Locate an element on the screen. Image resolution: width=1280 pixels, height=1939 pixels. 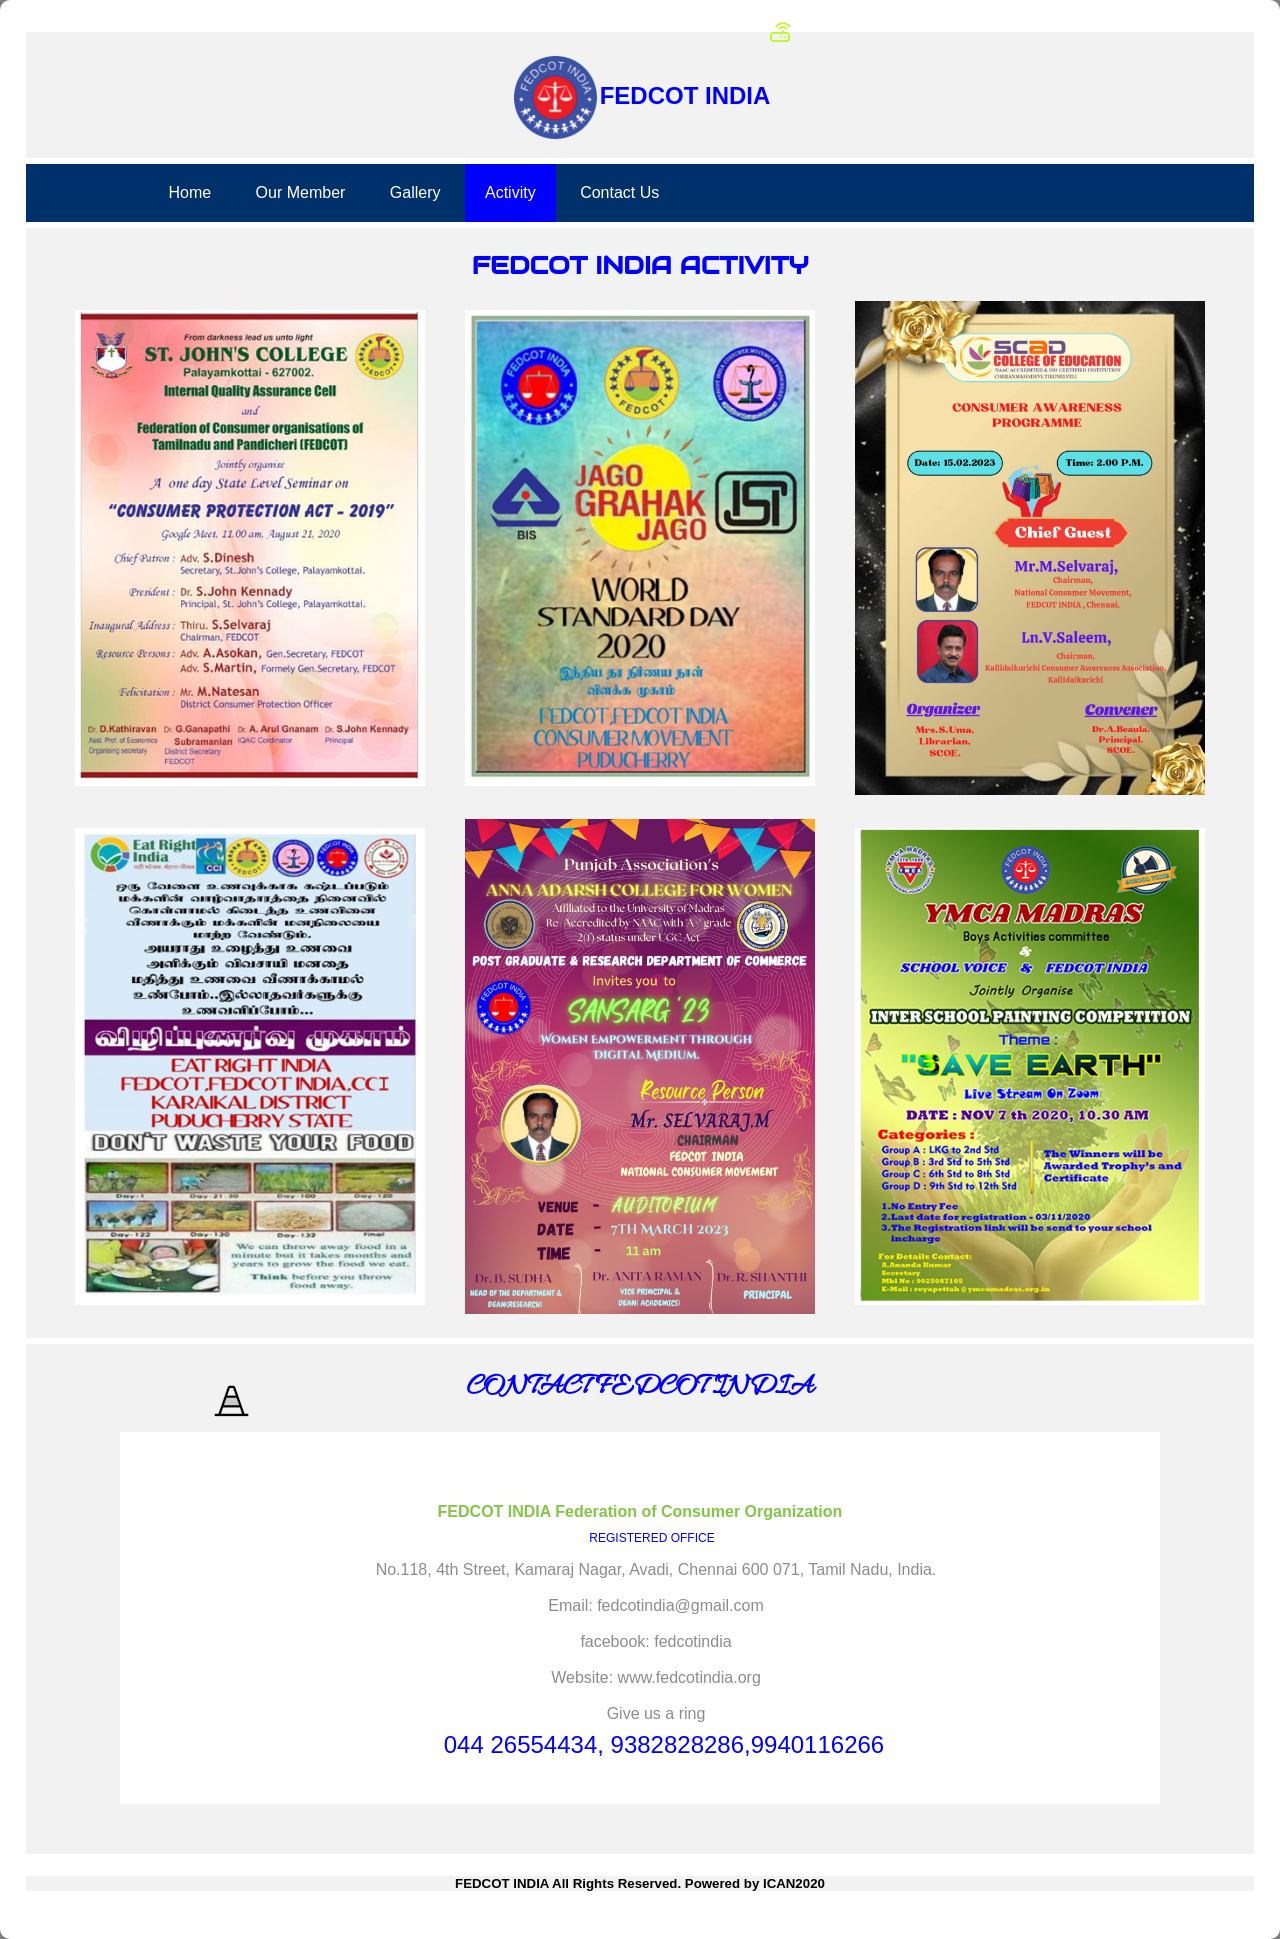
access router or network settings is located at coordinates (780, 32).